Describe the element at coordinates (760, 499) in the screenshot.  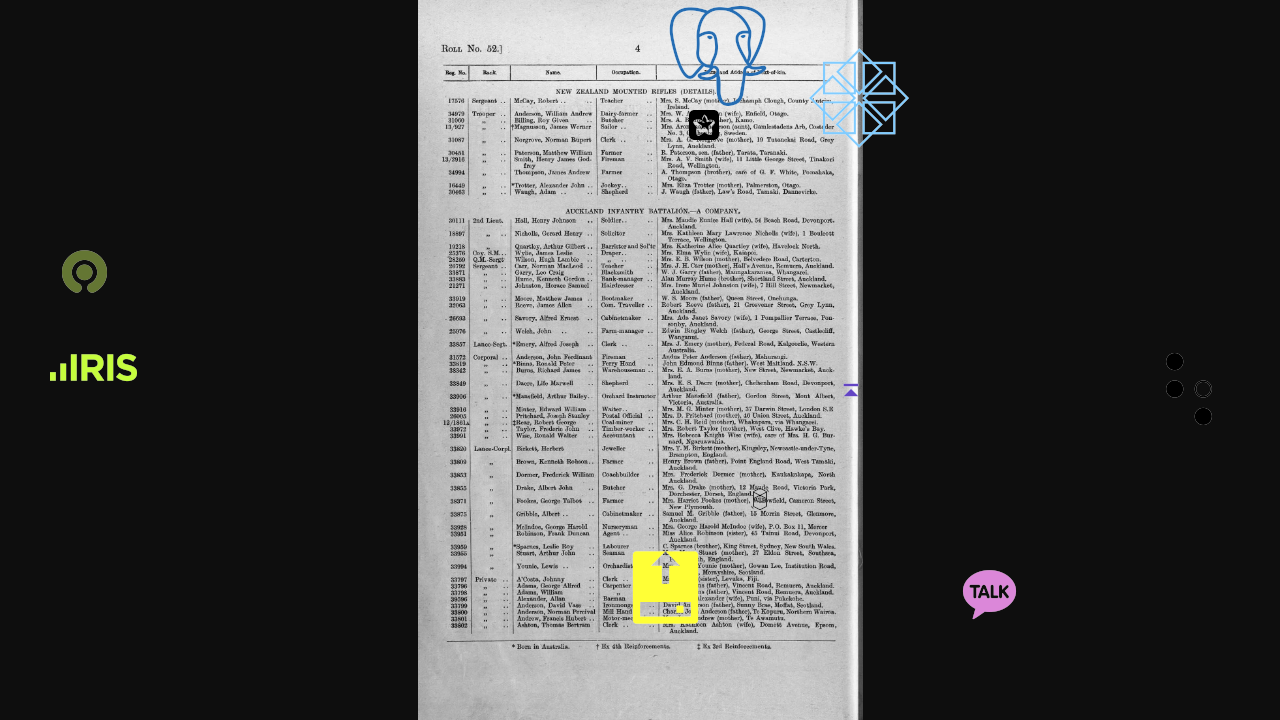
I see `fantom blockchain network logo` at that location.